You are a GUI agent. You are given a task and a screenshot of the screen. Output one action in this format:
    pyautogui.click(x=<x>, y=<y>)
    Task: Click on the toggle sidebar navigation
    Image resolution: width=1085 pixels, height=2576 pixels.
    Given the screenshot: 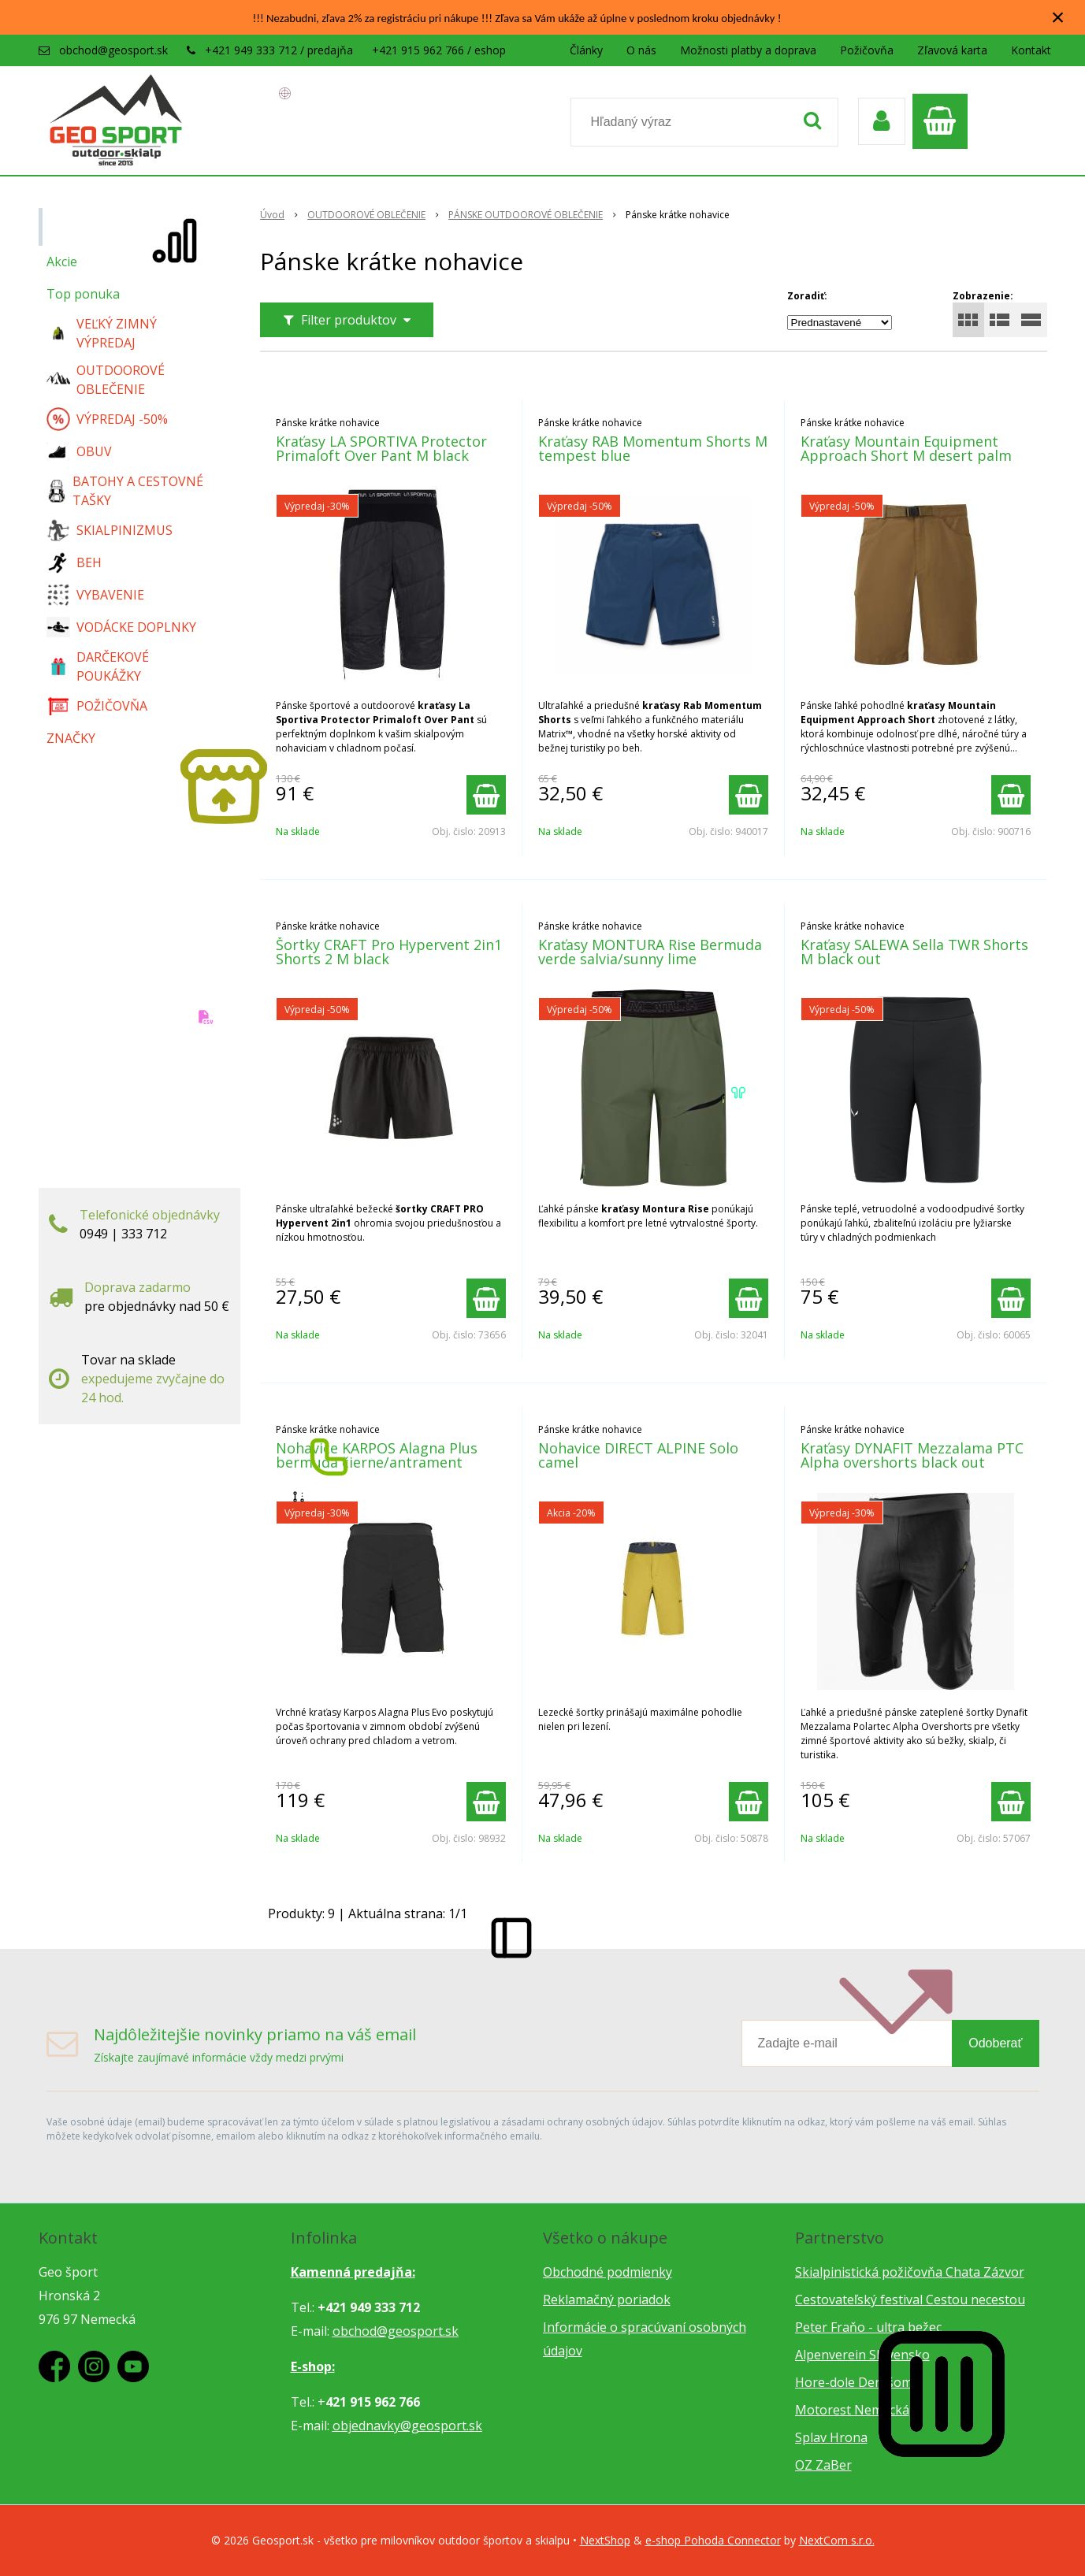 What is the action you would take?
    pyautogui.click(x=511, y=1938)
    